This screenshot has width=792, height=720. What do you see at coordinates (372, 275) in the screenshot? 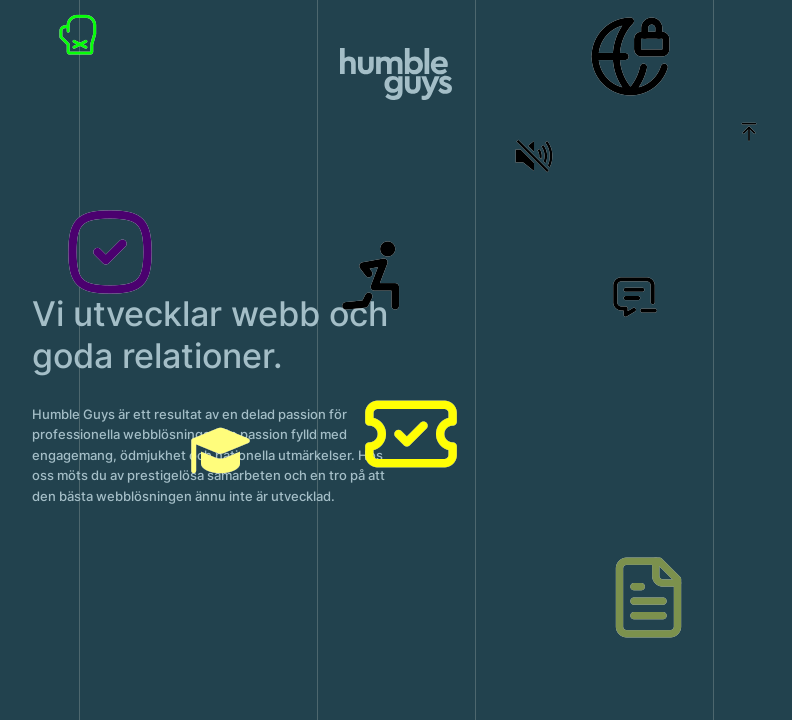
I see `access stretching exercises or warm-up routines` at bounding box center [372, 275].